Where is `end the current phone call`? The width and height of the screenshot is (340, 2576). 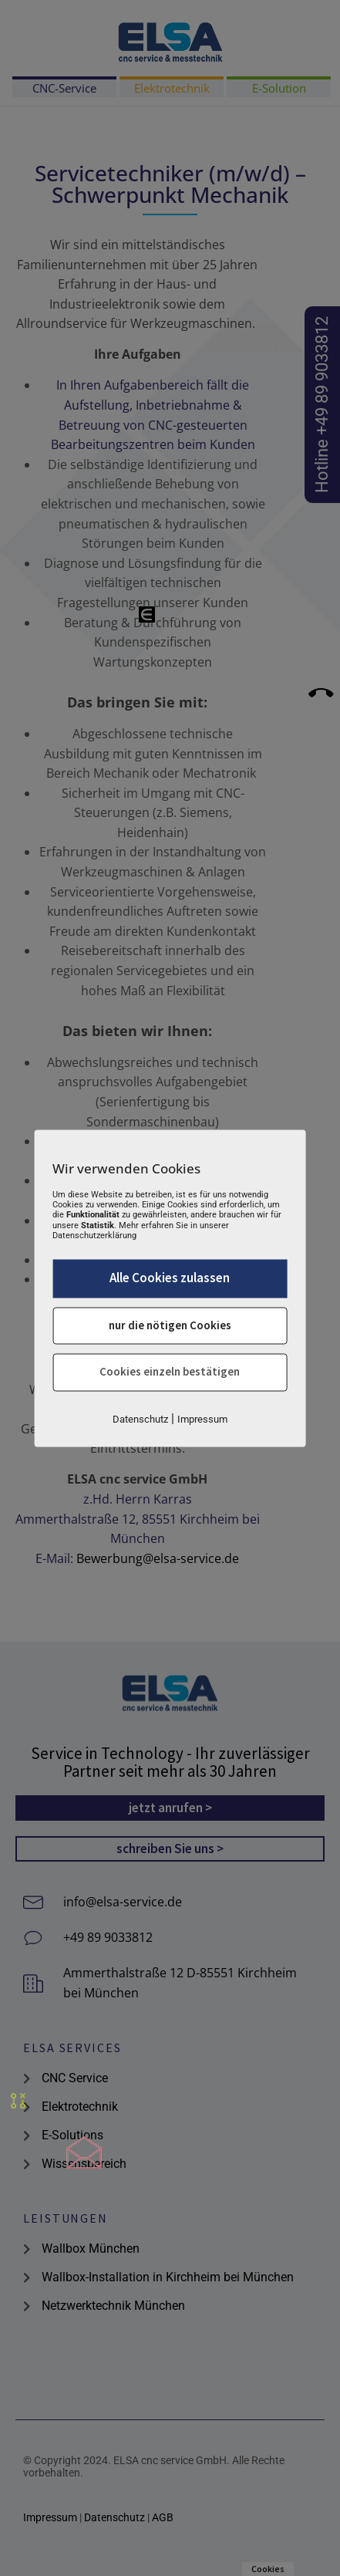 end the current phone call is located at coordinates (321, 693).